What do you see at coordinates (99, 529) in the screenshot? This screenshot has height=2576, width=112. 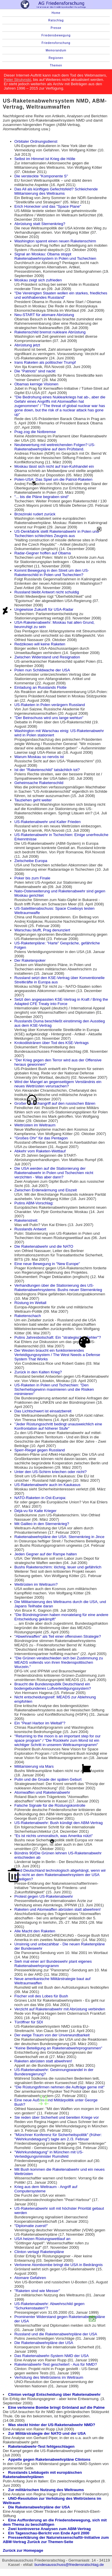 I see `expand dropdown menu` at bounding box center [99, 529].